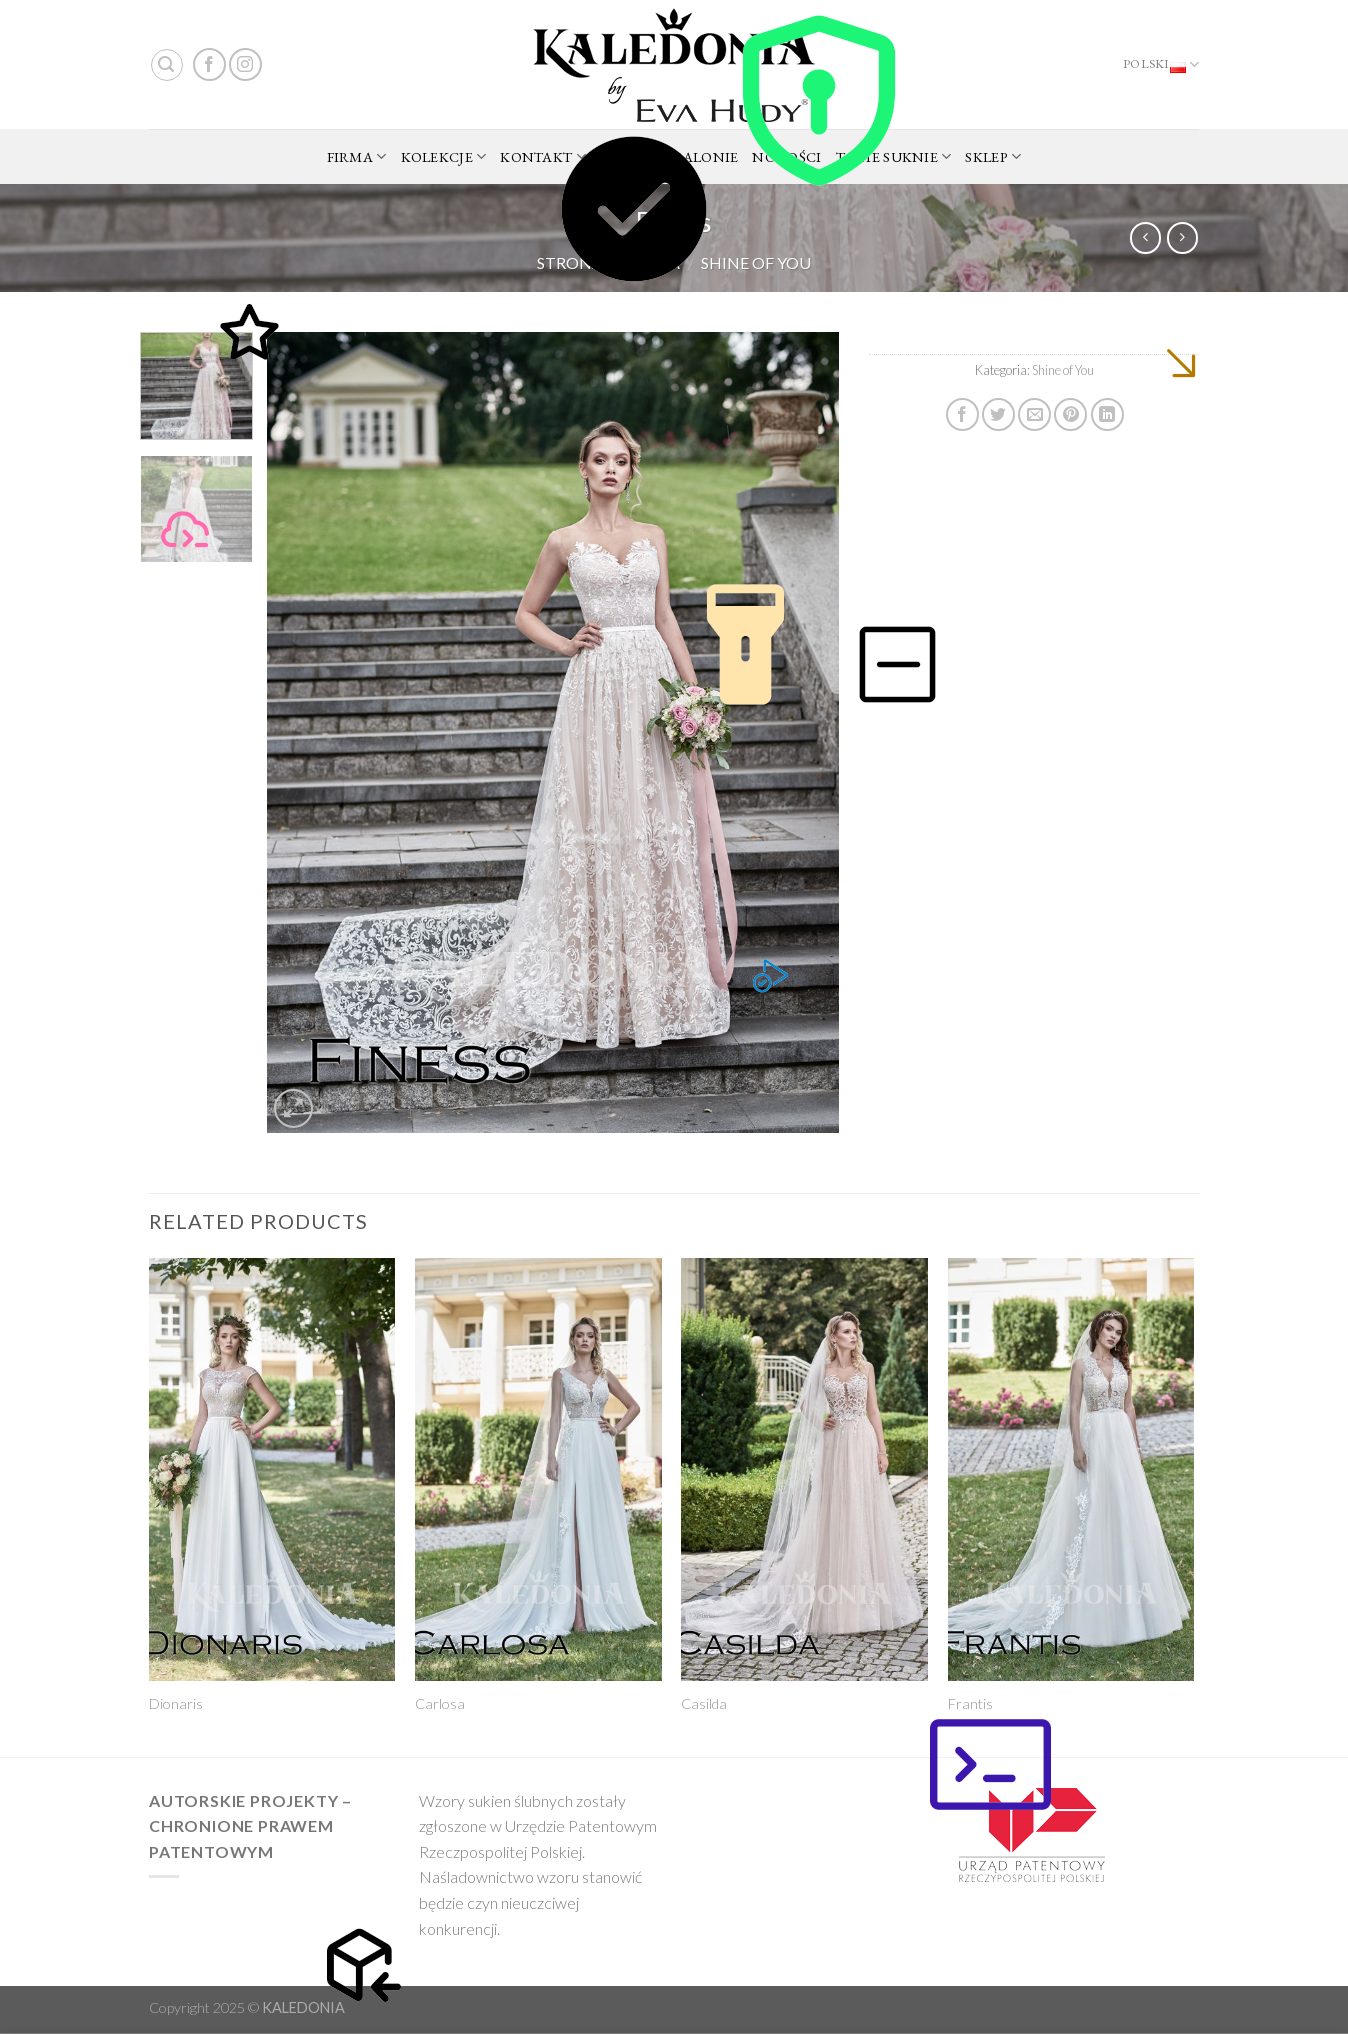 The image size is (1348, 2034). What do you see at coordinates (990, 1764) in the screenshot?
I see `open command line terminal` at bounding box center [990, 1764].